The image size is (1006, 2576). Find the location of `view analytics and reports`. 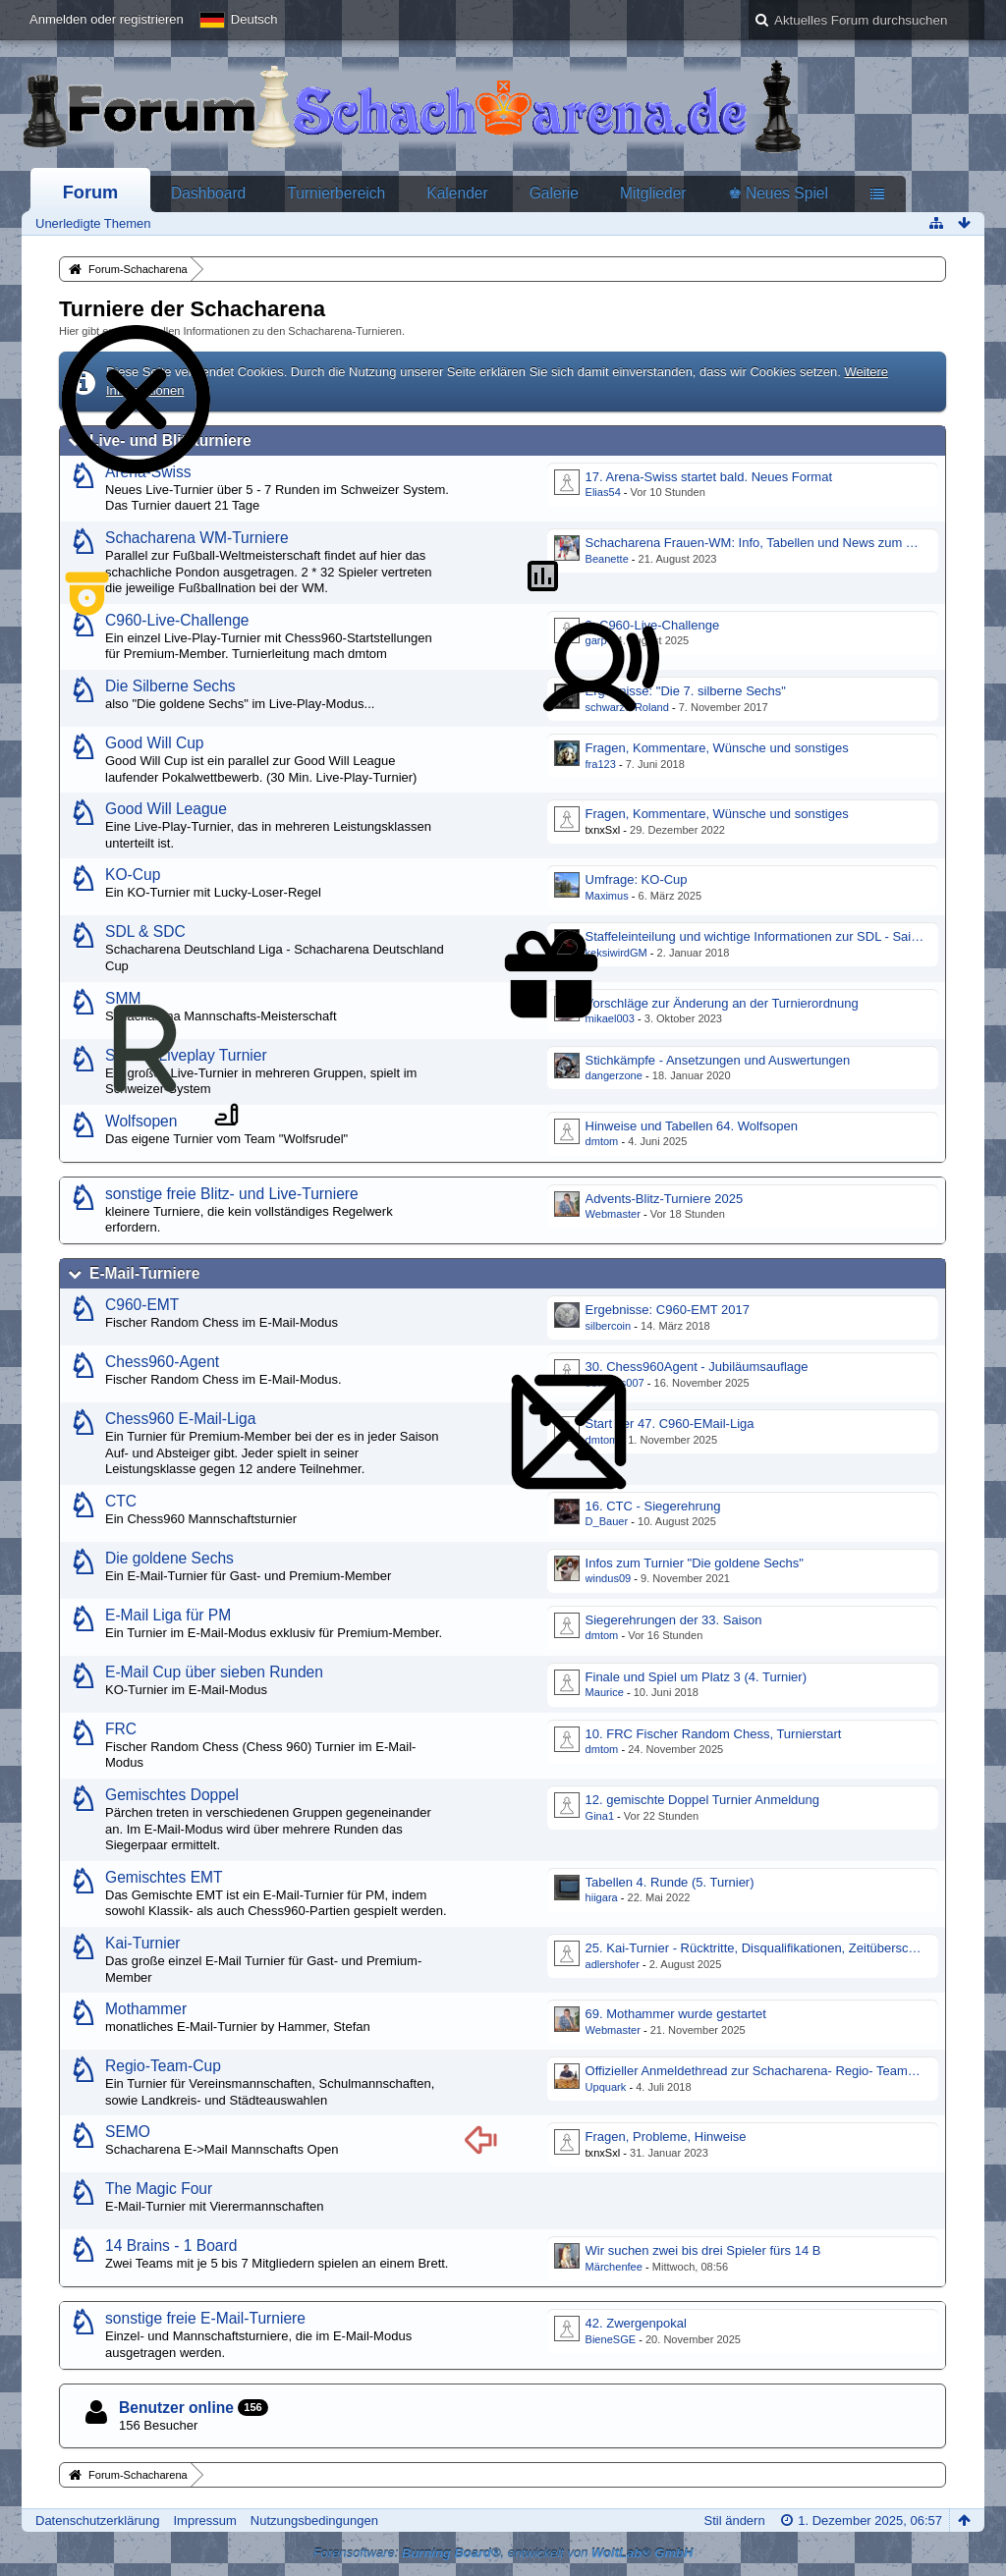

view analytics and reports is located at coordinates (542, 575).